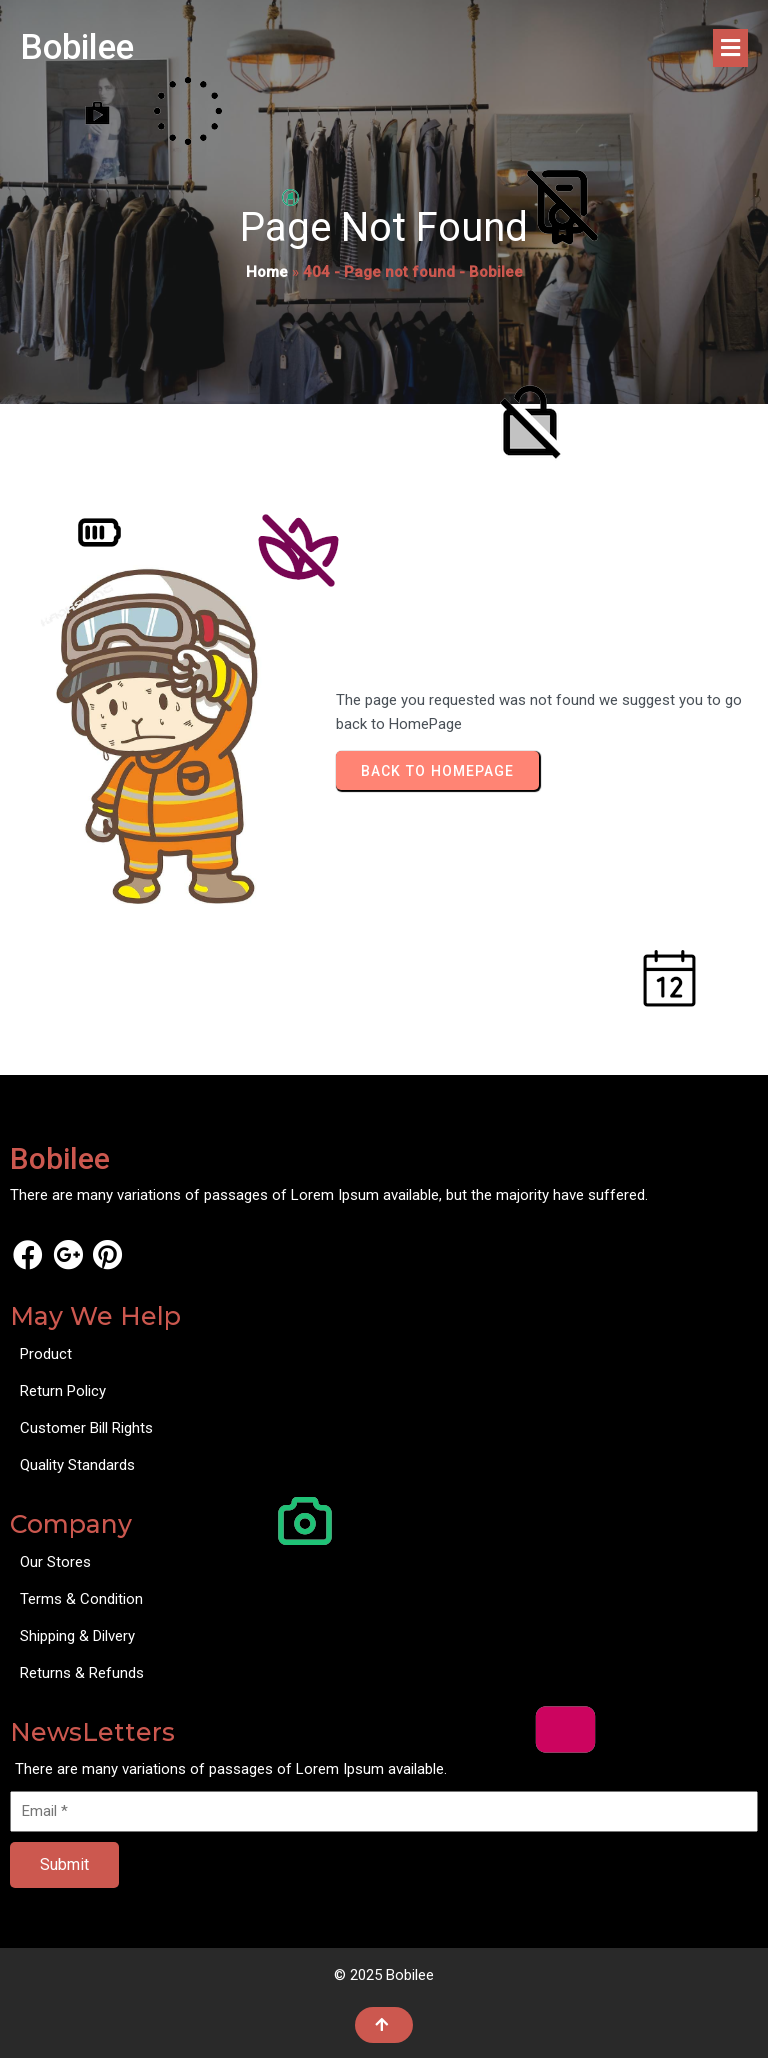  Describe the element at coordinates (530, 422) in the screenshot. I see `indicates an unencrypted or insecure connection` at that location.